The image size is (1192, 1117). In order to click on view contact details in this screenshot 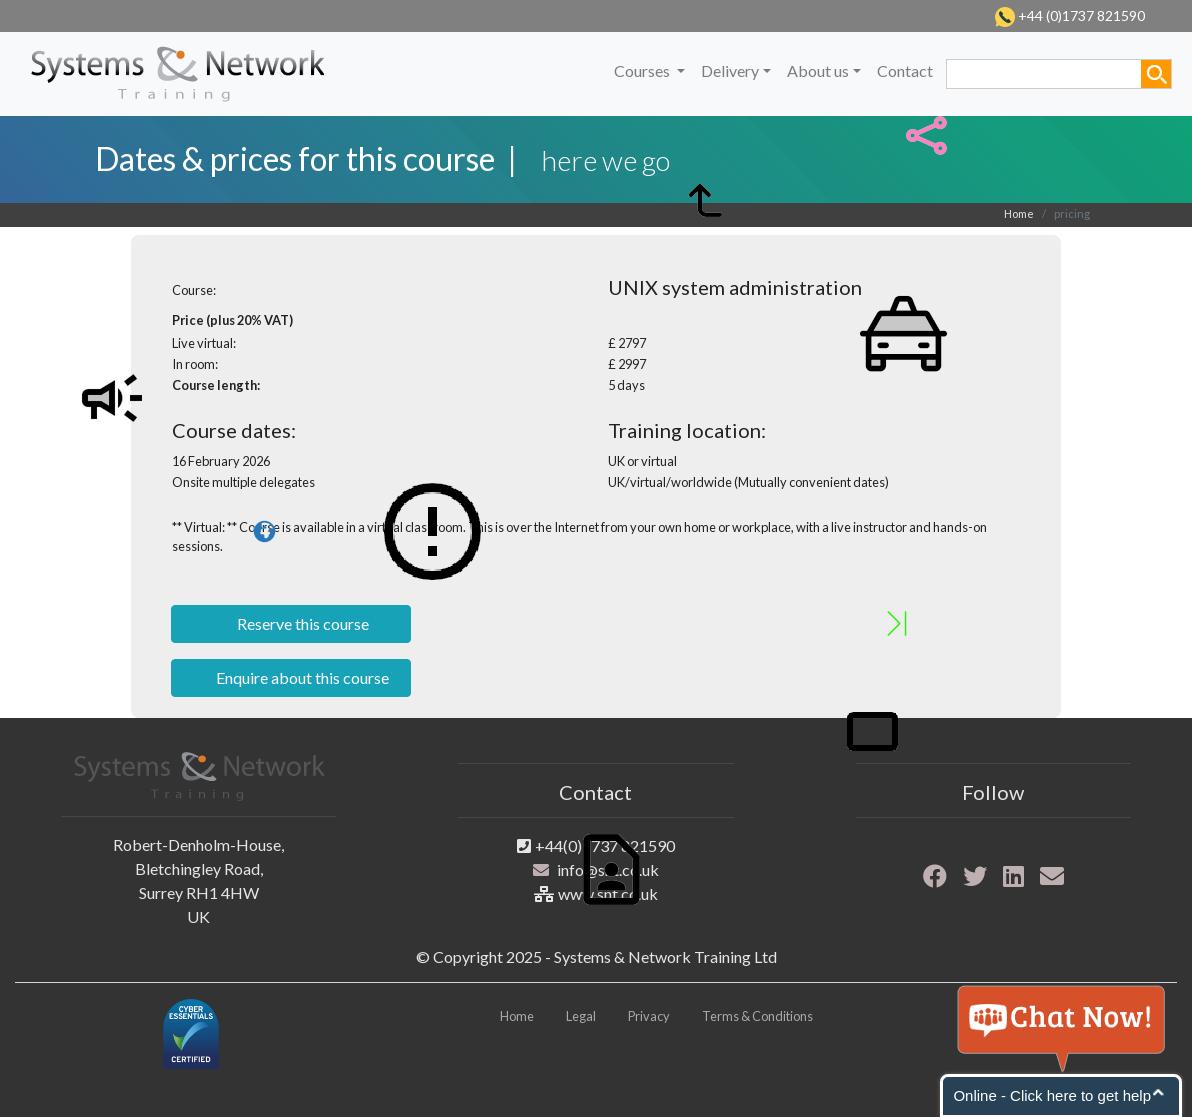, I will do `click(611, 869)`.